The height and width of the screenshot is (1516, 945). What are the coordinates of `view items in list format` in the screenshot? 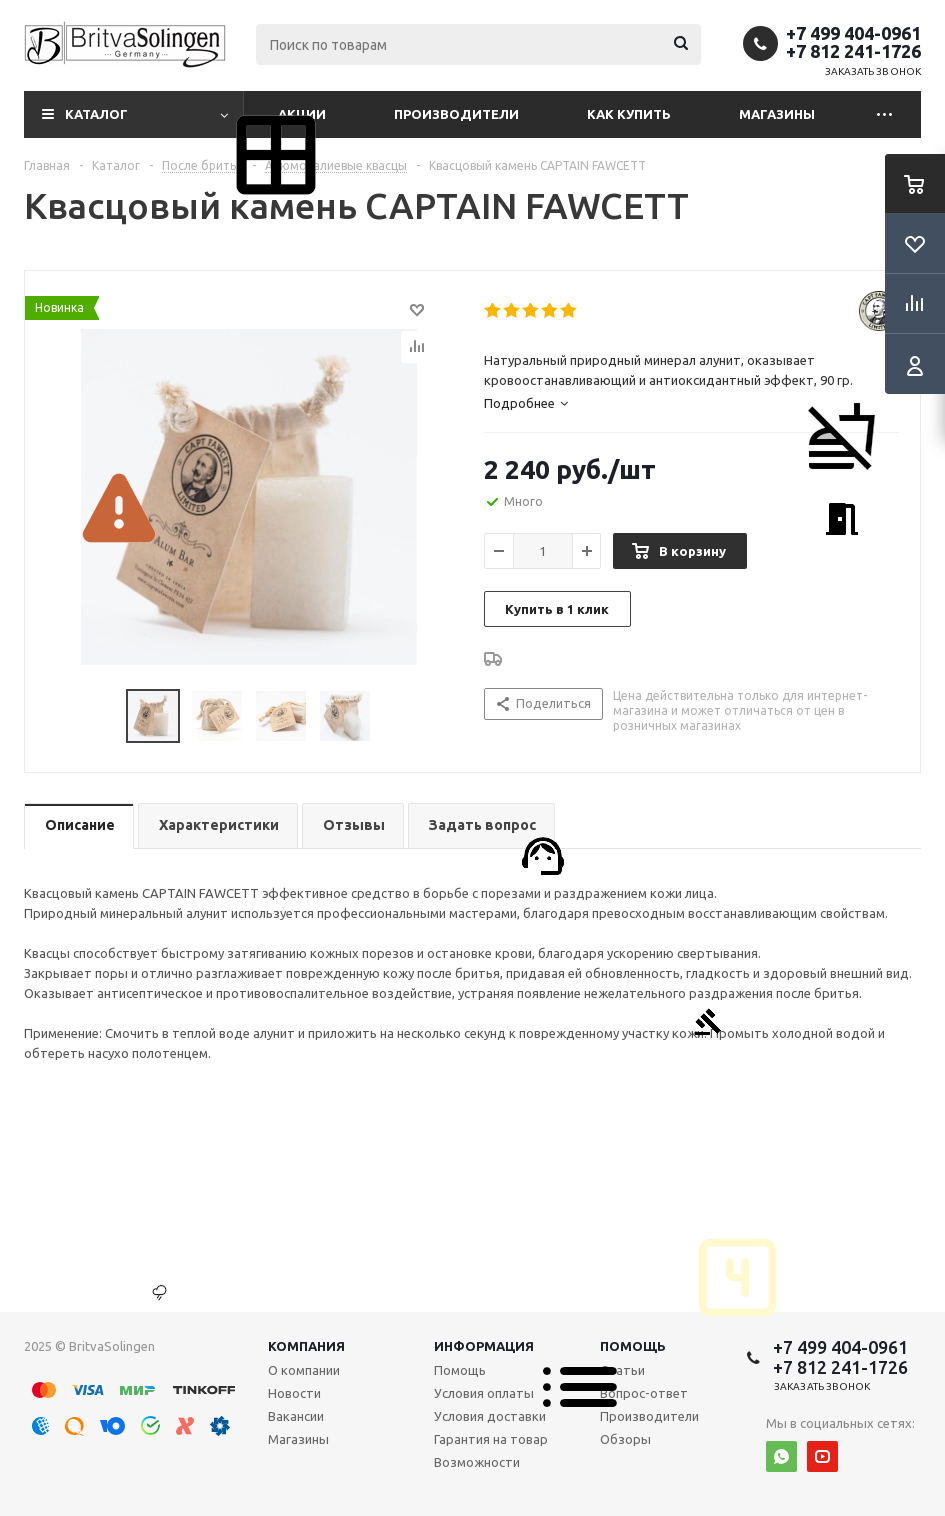 It's located at (580, 1387).